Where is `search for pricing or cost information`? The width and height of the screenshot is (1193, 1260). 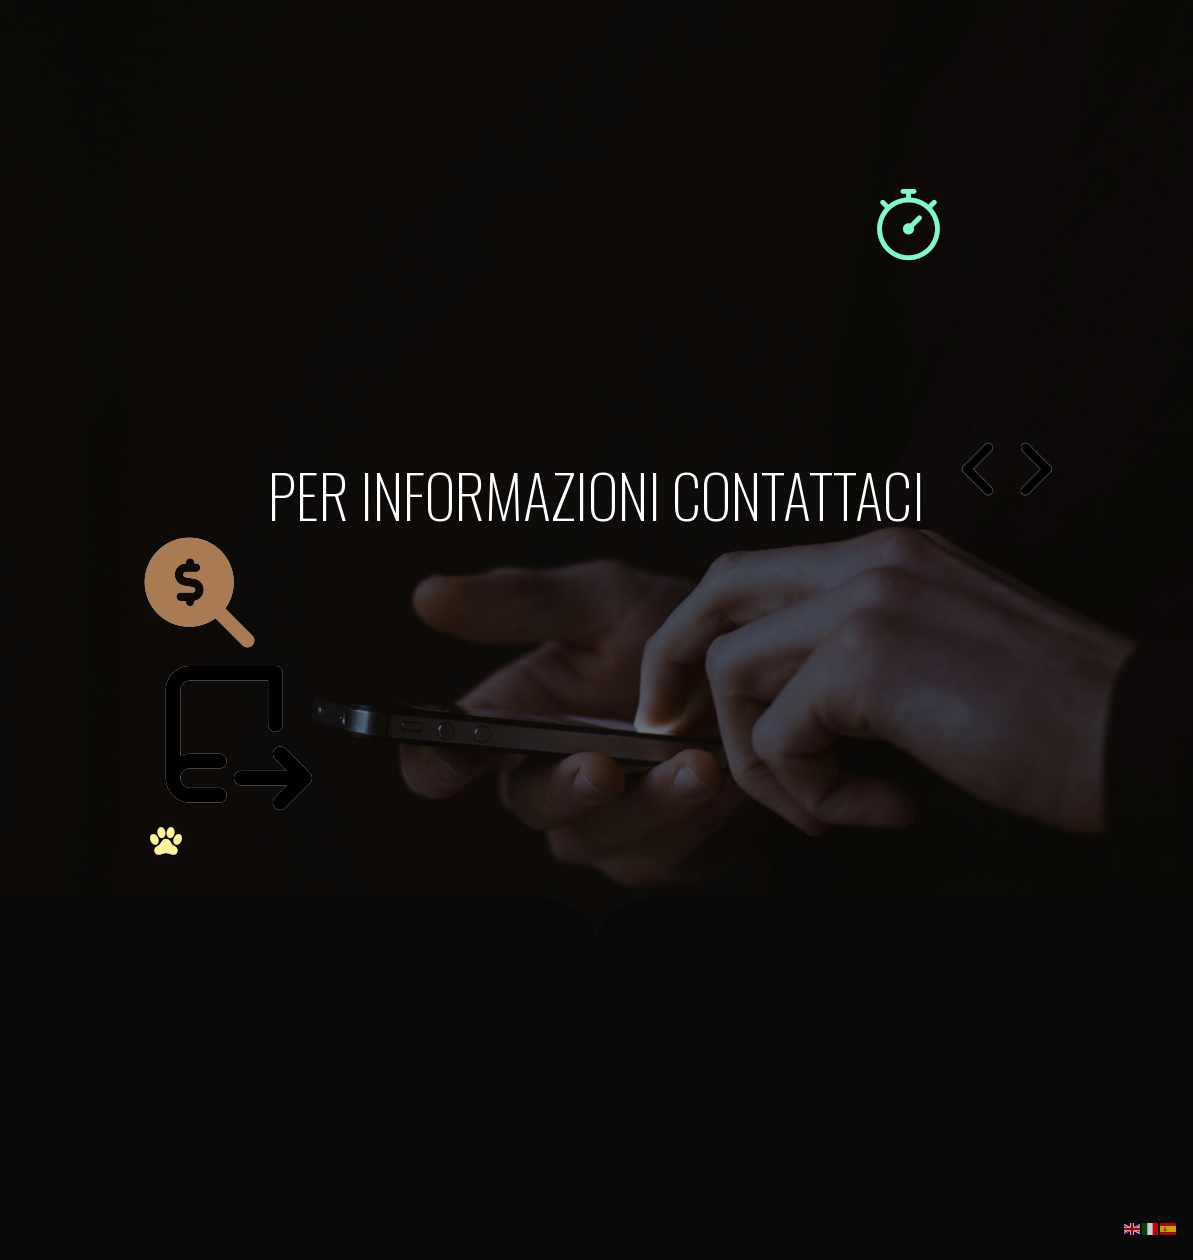 search for pricing or cost information is located at coordinates (199, 592).